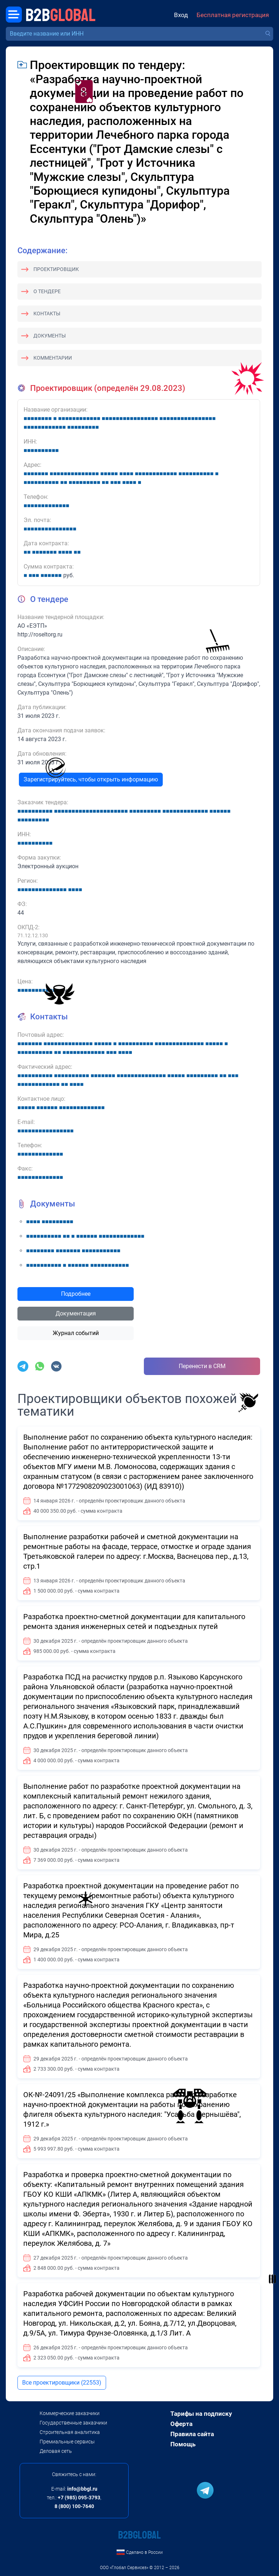 This screenshot has width=279, height=2576. What do you see at coordinates (190, 2106) in the screenshot?
I see `select missile mech unit in game` at bounding box center [190, 2106].